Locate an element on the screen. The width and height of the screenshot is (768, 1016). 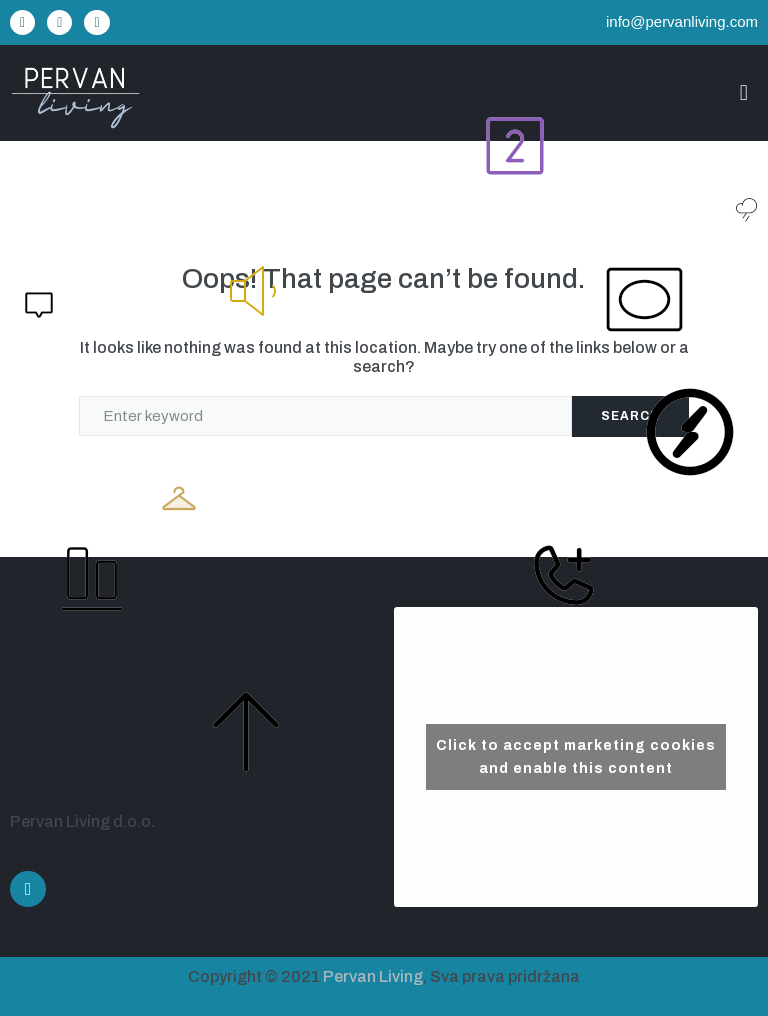
open chat or messaging is located at coordinates (39, 304).